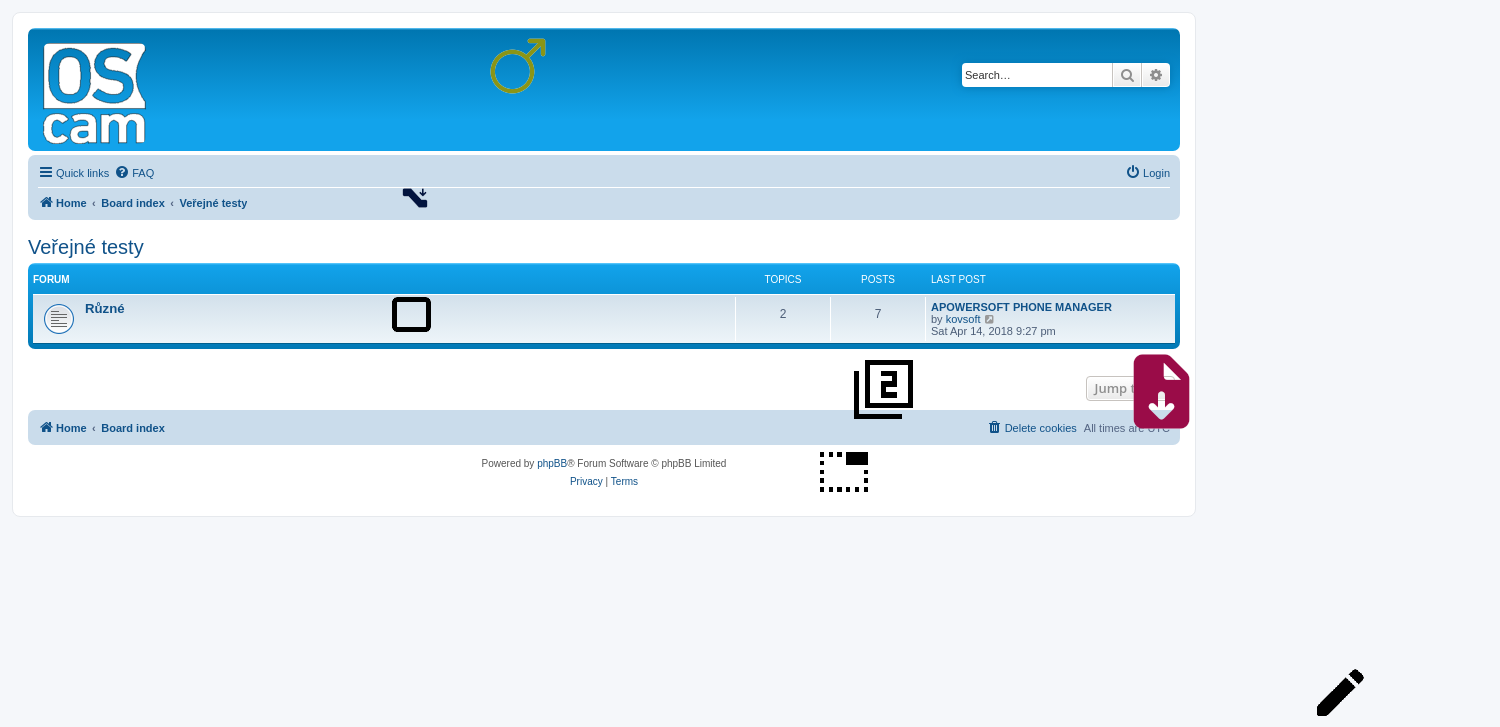  I want to click on an inactive or unselected browser tab, so click(844, 472).